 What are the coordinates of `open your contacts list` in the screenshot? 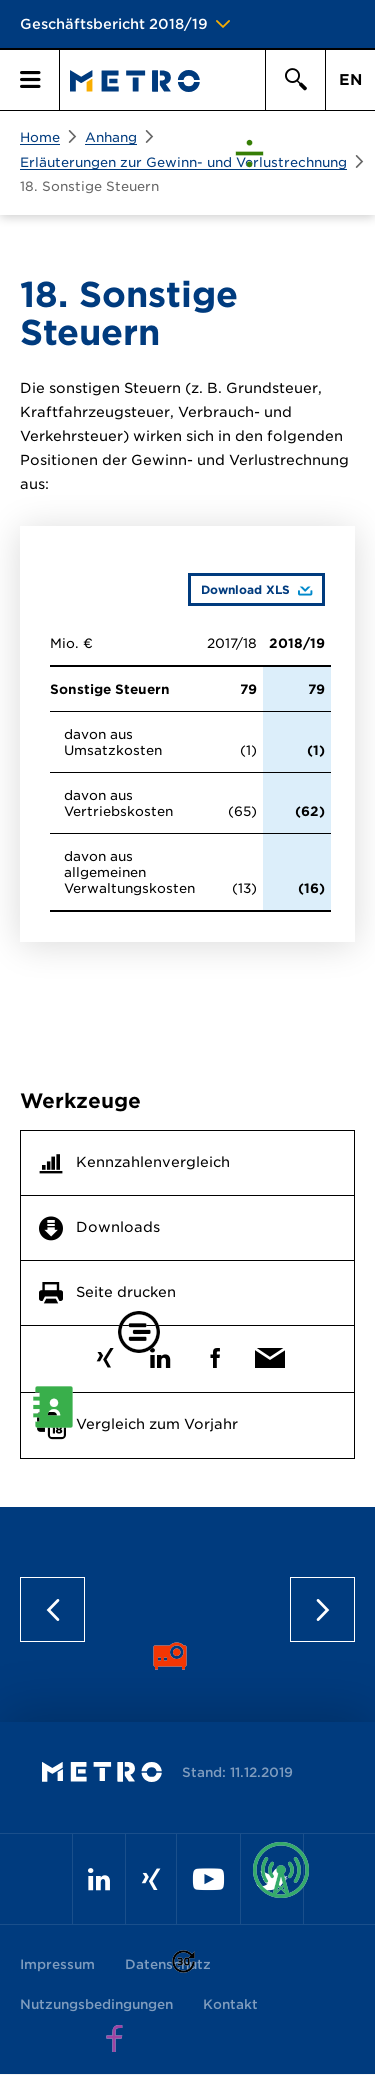 It's located at (54, 1407).